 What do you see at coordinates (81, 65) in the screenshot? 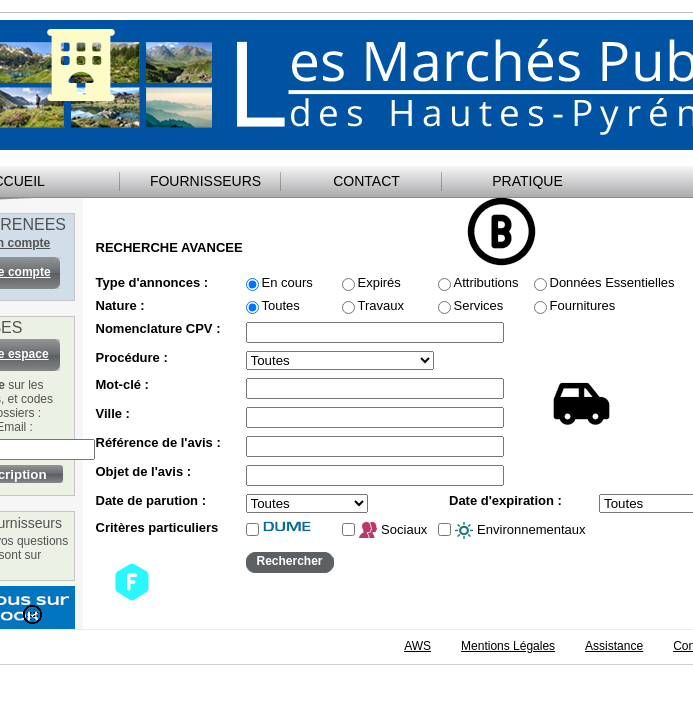
I see `find nearby hotels or accommodations` at bounding box center [81, 65].